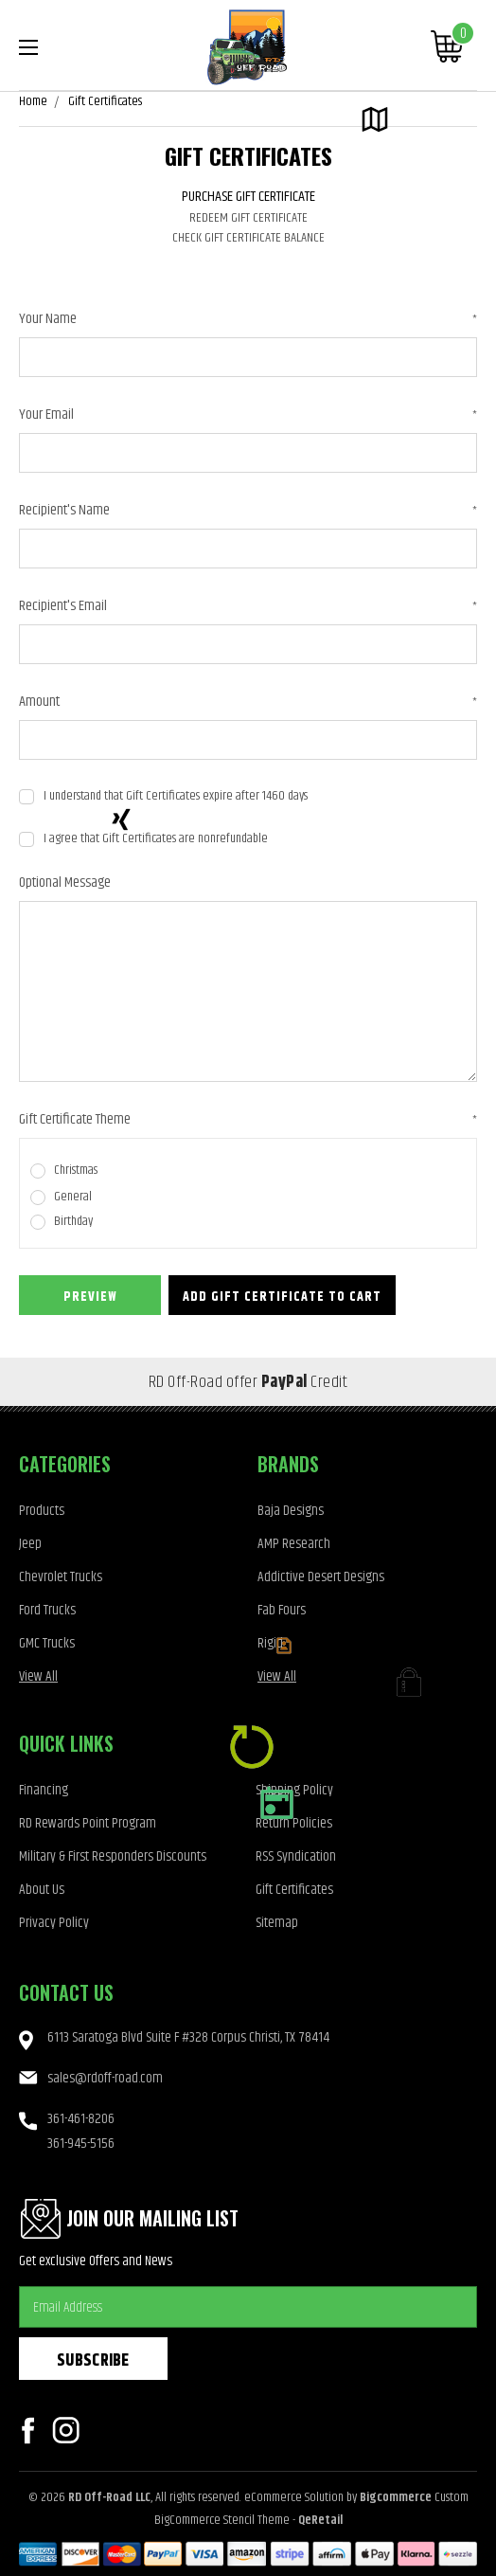  Describe the element at coordinates (284, 1646) in the screenshot. I see `view user profile document` at that location.